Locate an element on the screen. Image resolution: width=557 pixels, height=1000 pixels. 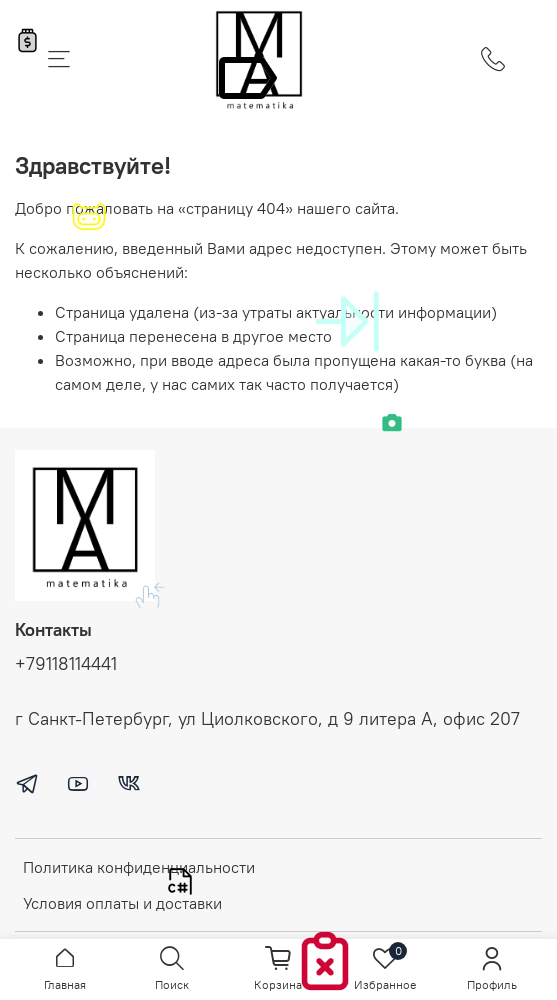
clear clipboard contents is located at coordinates (325, 961).